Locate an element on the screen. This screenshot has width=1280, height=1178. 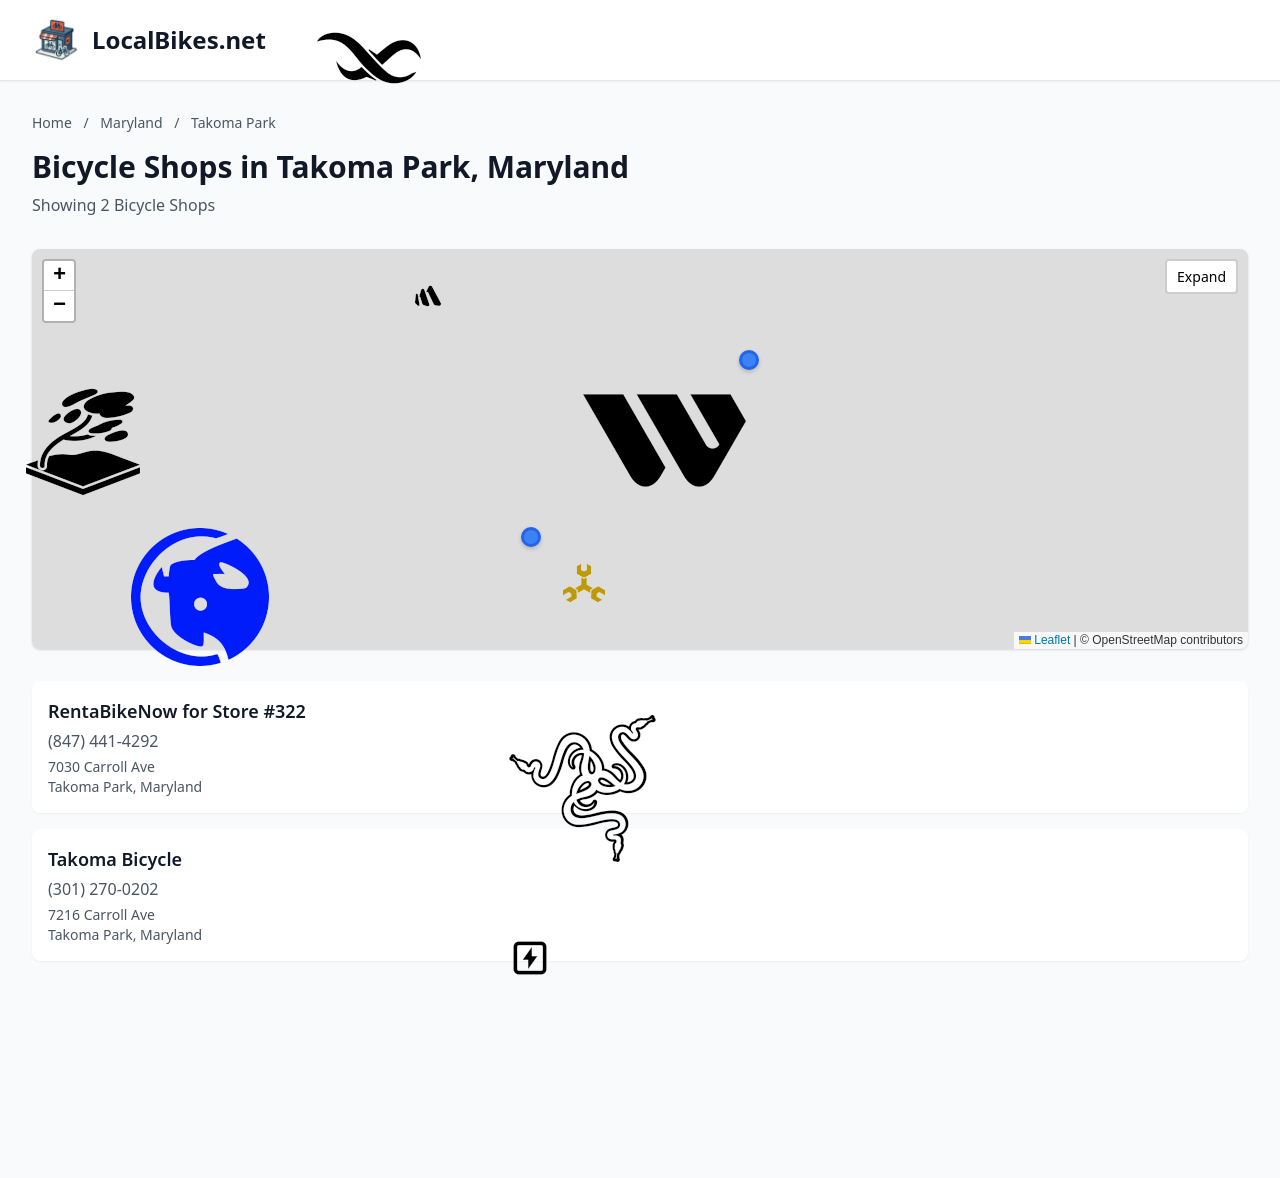
open Microsoft Sway application is located at coordinates (83, 442).